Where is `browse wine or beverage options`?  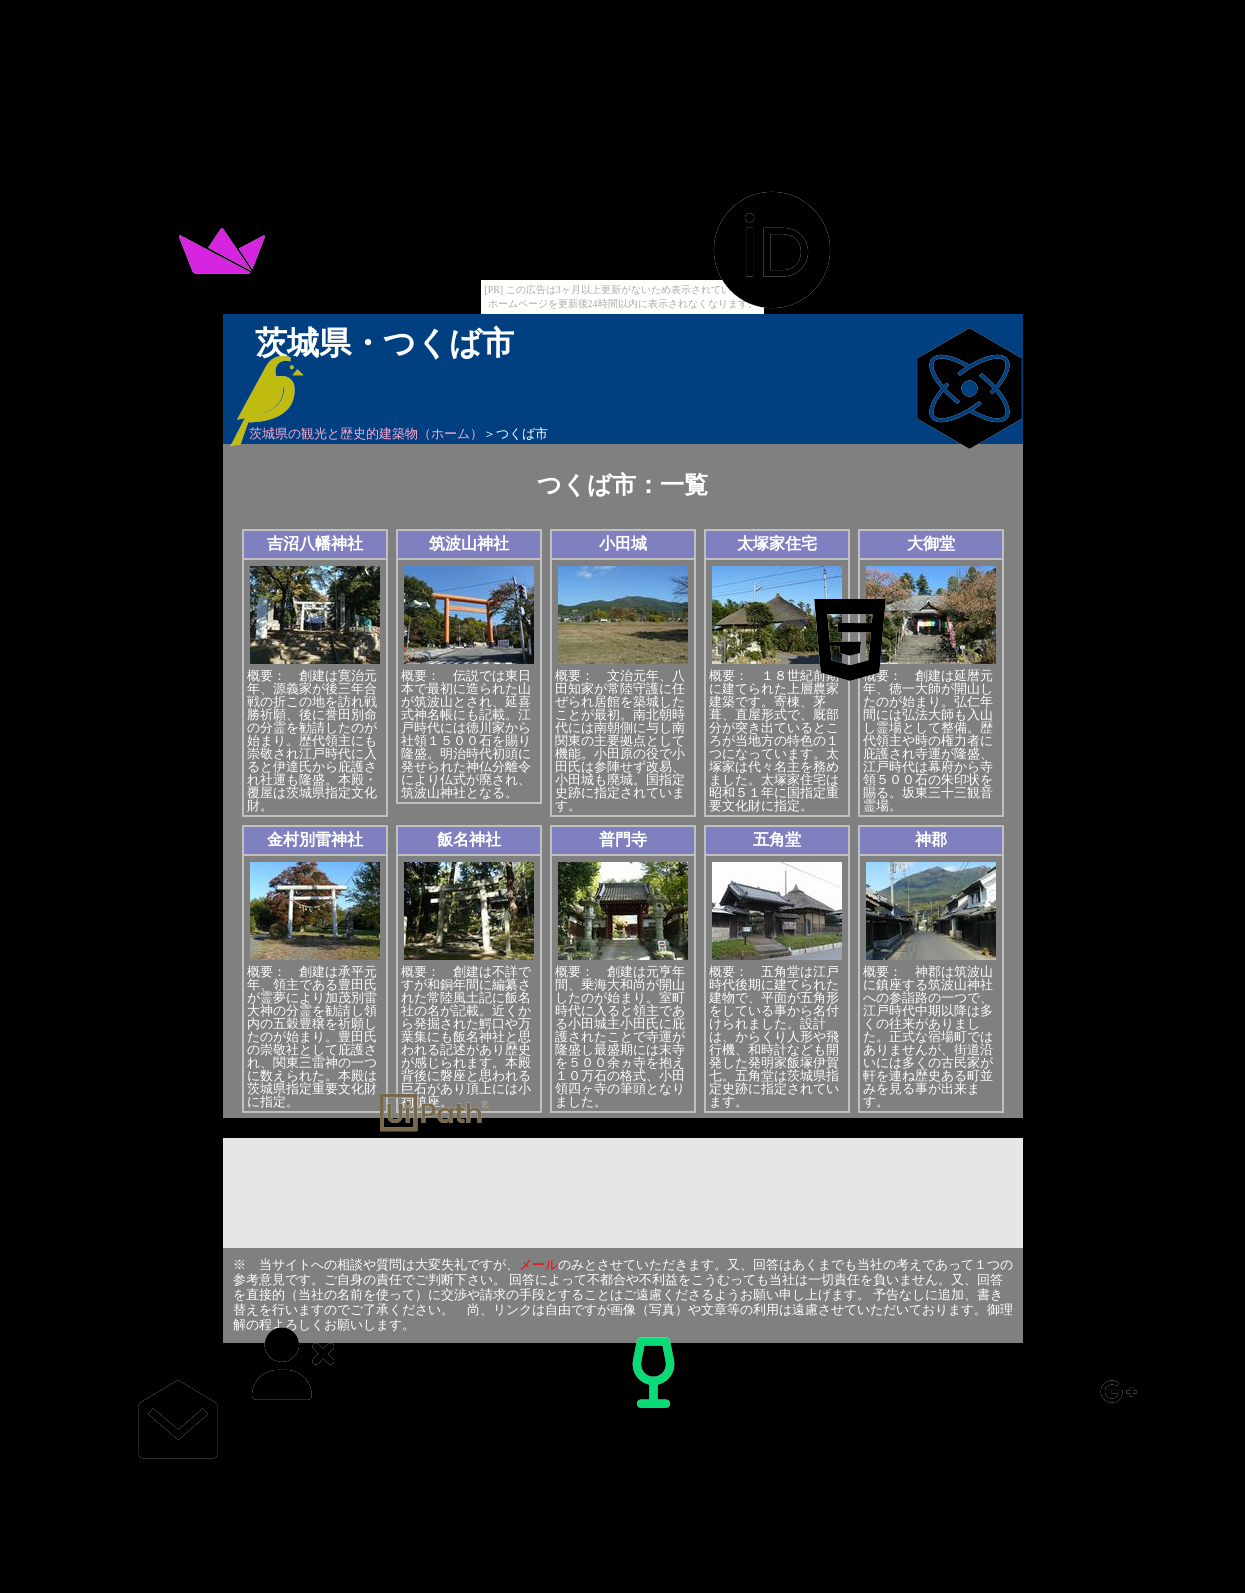
browse wine or beverage options is located at coordinates (653, 1370).